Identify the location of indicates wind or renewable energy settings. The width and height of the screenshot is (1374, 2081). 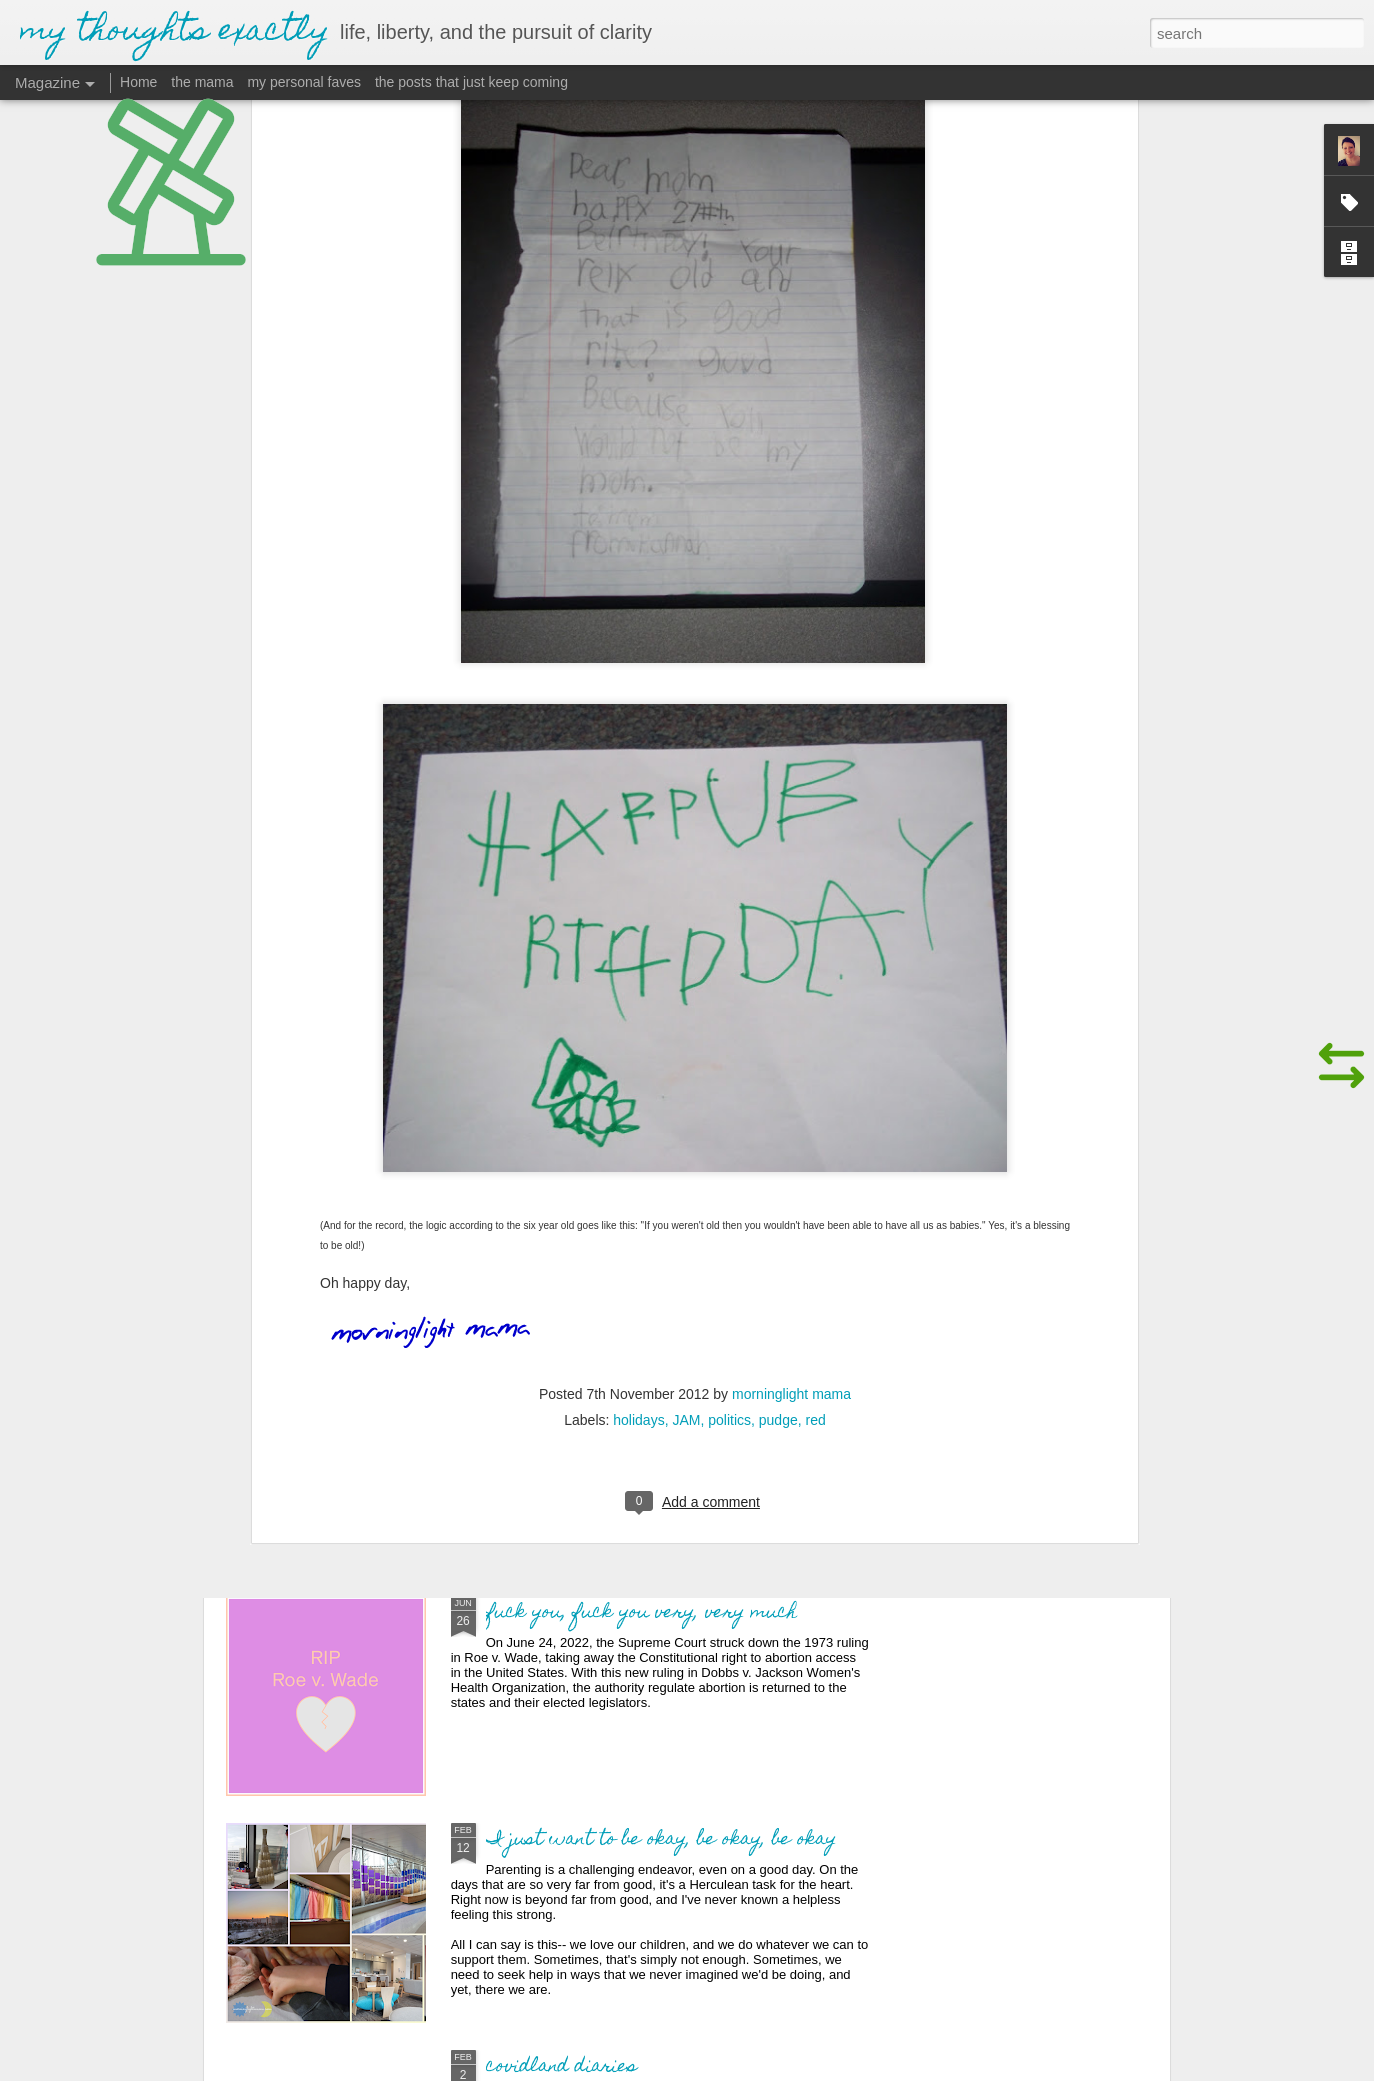
(171, 185).